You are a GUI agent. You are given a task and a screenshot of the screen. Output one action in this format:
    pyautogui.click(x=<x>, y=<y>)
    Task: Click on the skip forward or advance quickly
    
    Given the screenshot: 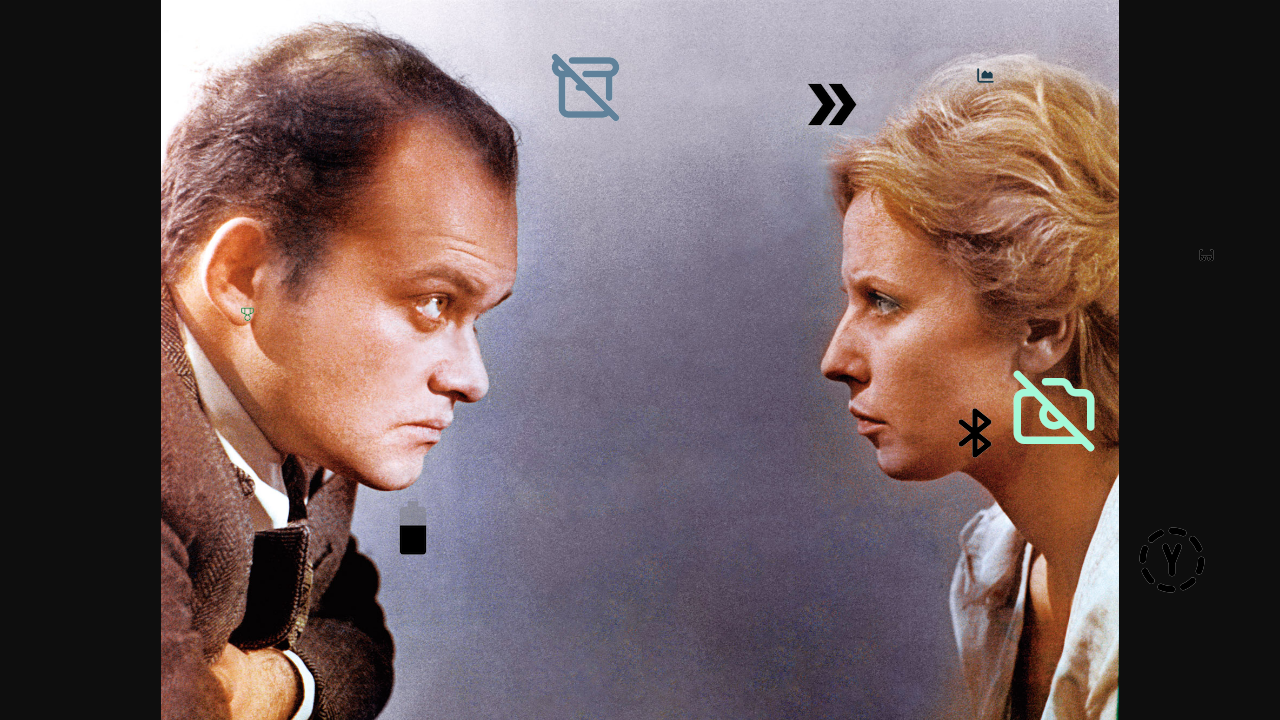 What is the action you would take?
    pyautogui.click(x=831, y=104)
    